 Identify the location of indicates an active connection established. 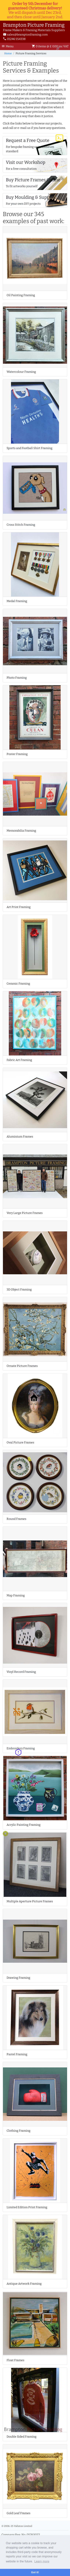
(58, 48).